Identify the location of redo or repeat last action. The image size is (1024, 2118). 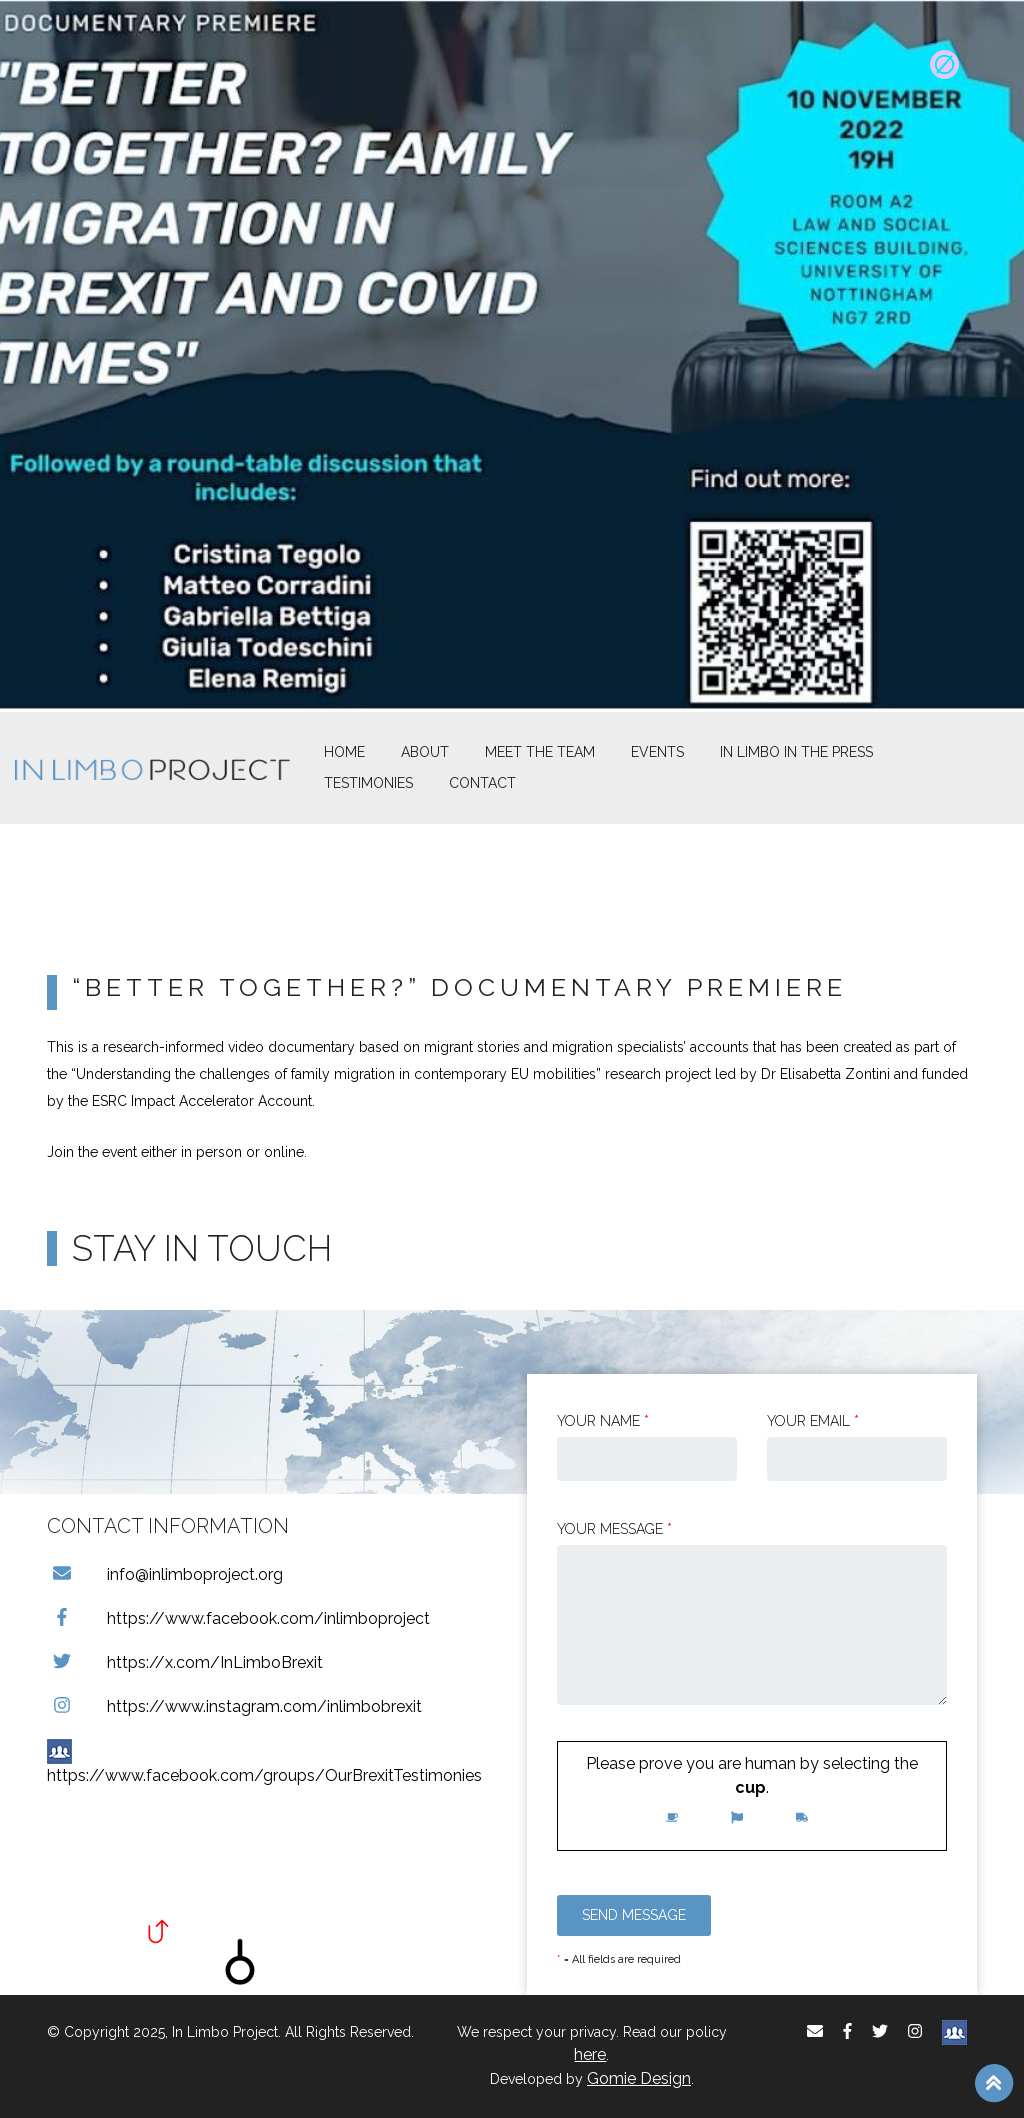
(157, 1931).